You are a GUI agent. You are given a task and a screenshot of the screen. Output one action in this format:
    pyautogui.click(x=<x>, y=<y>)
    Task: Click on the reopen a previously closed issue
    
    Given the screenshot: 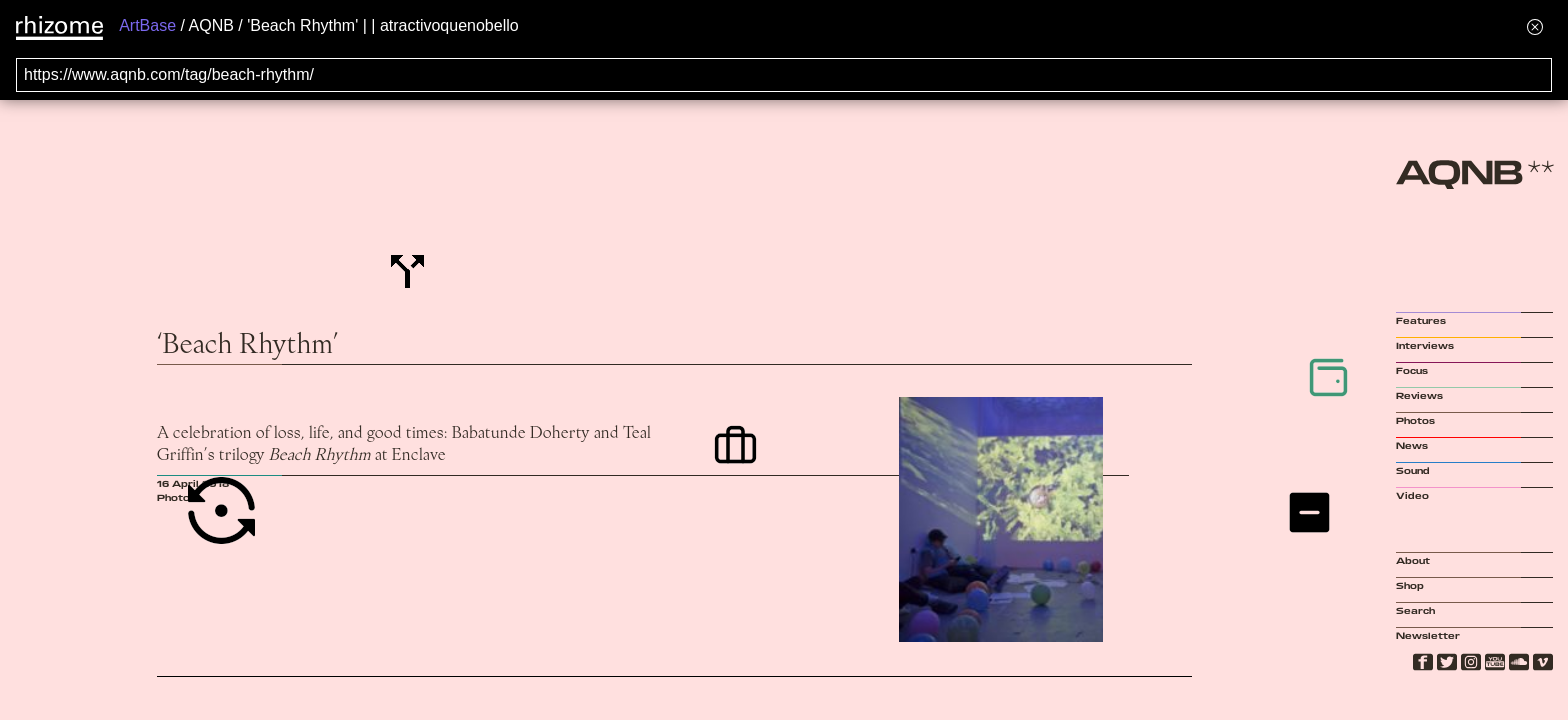 What is the action you would take?
    pyautogui.click(x=221, y=510)
    